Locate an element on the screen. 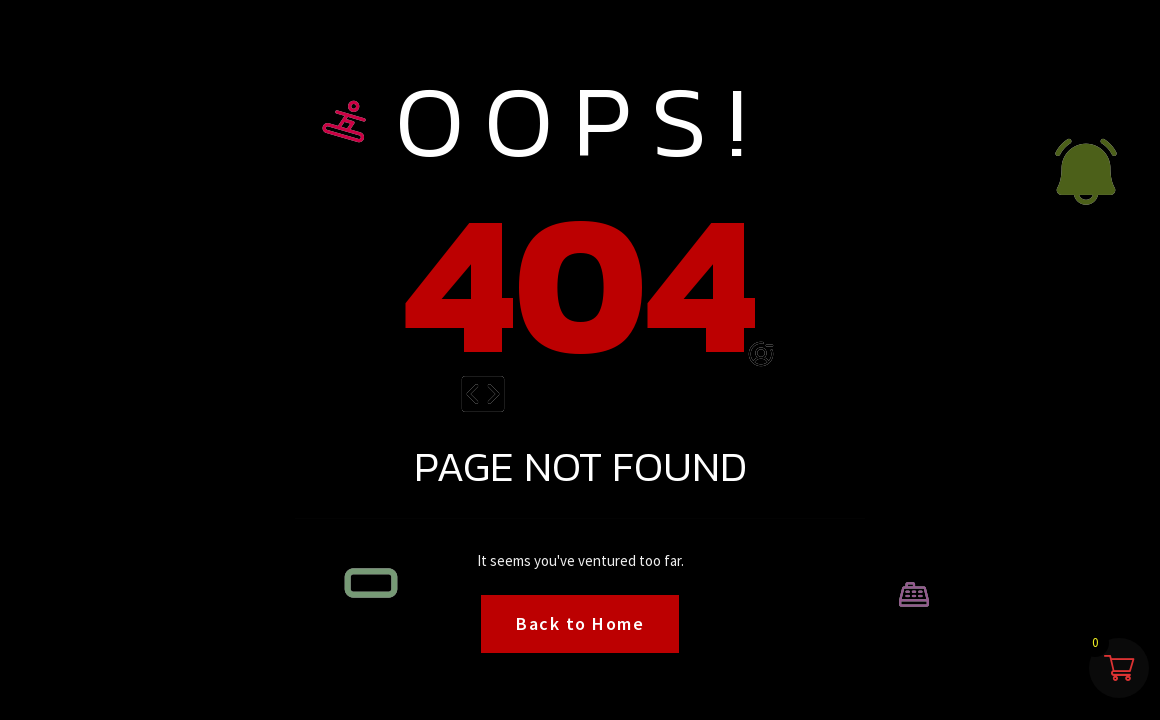  access snowboarding or winter sports content is located at coordinates (346, 121).